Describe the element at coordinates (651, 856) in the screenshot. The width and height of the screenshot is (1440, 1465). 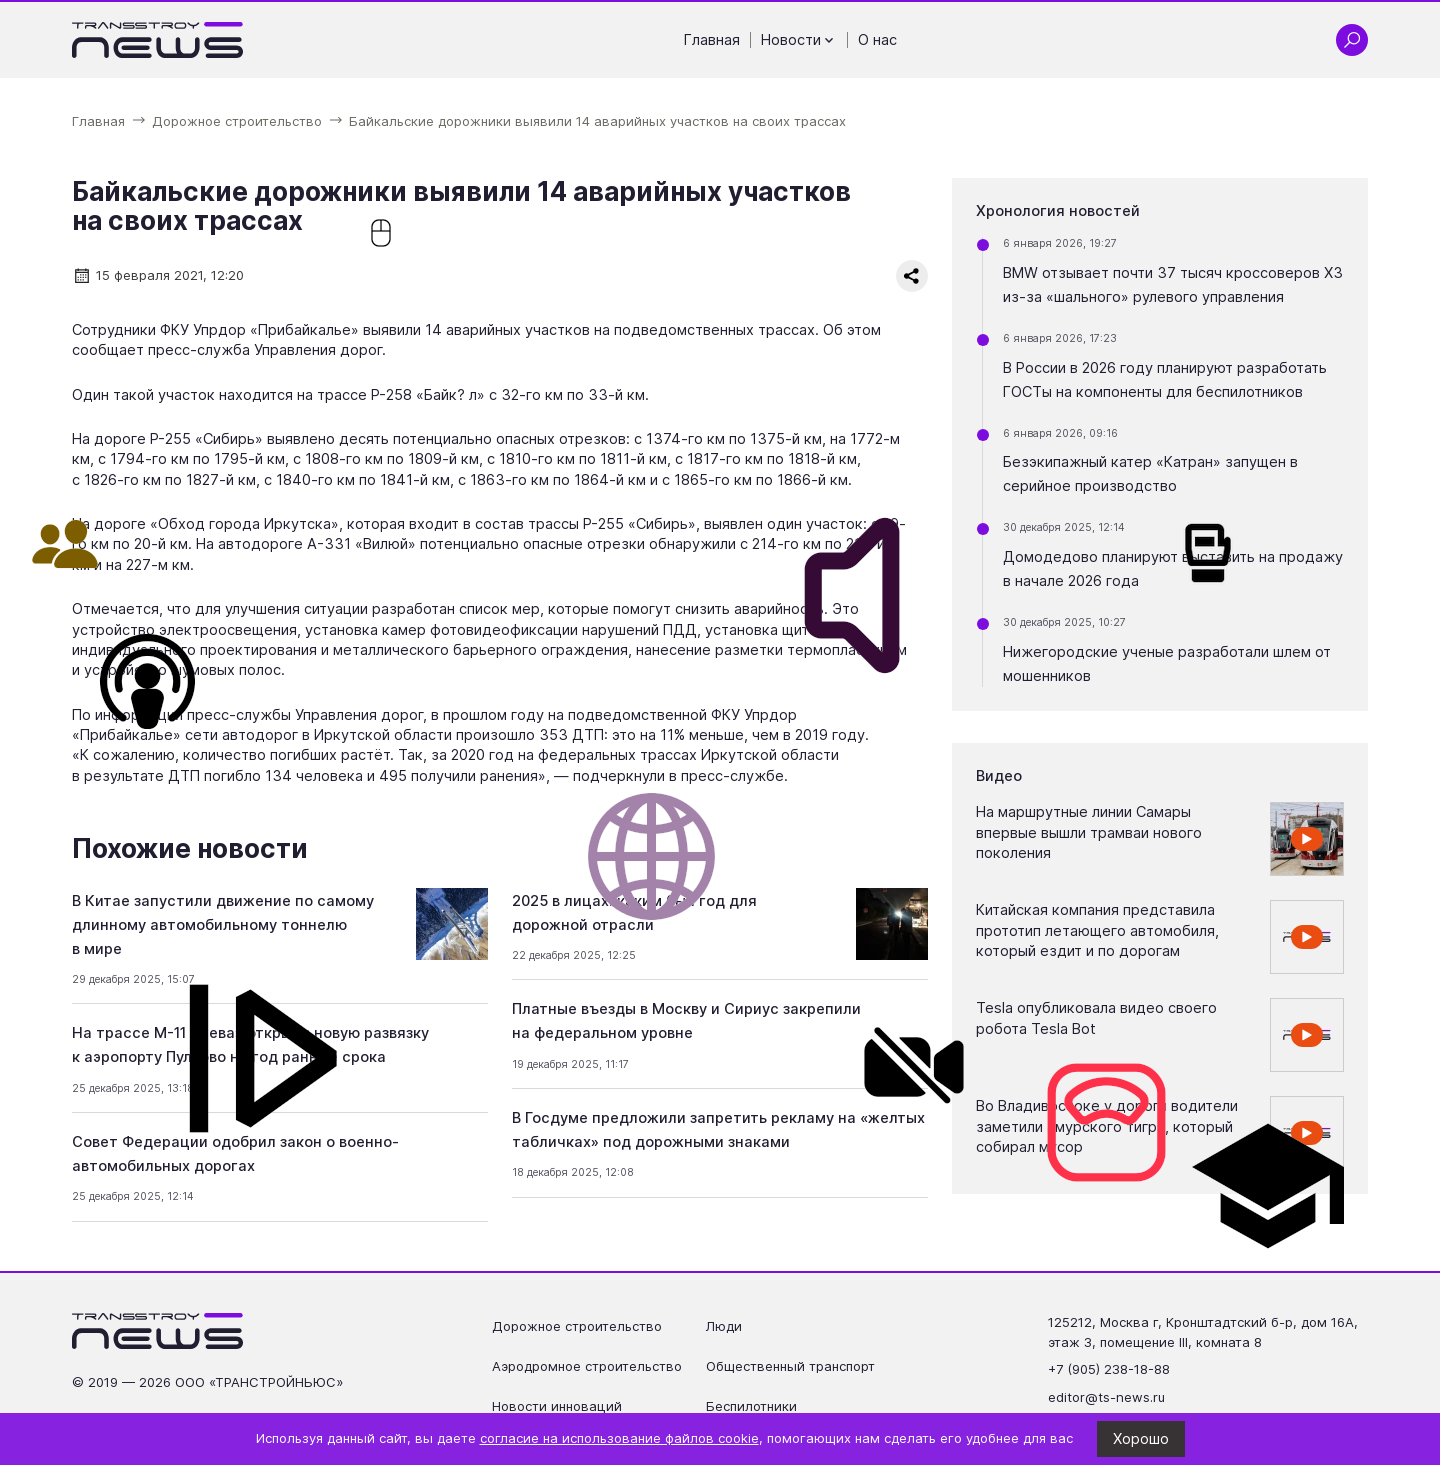
I see `access website or browse the web` at that location.